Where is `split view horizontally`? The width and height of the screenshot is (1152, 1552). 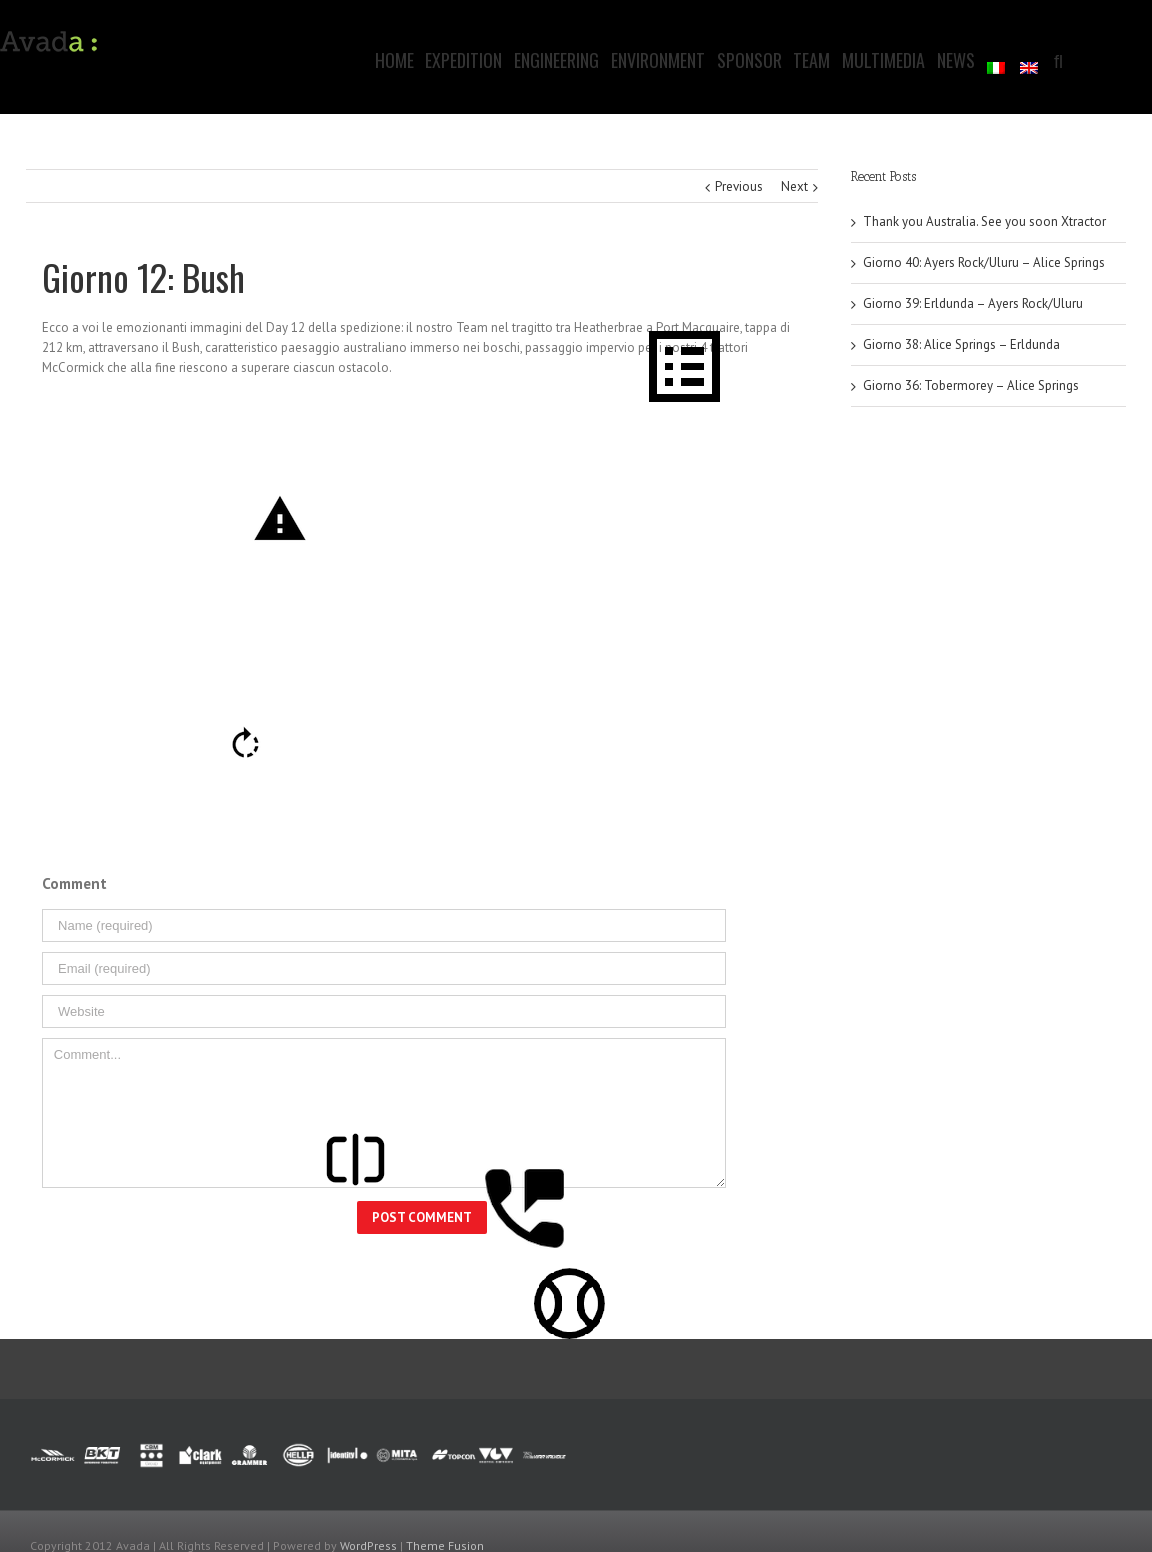 split view horizontally is located at coordinates (355, 1159).